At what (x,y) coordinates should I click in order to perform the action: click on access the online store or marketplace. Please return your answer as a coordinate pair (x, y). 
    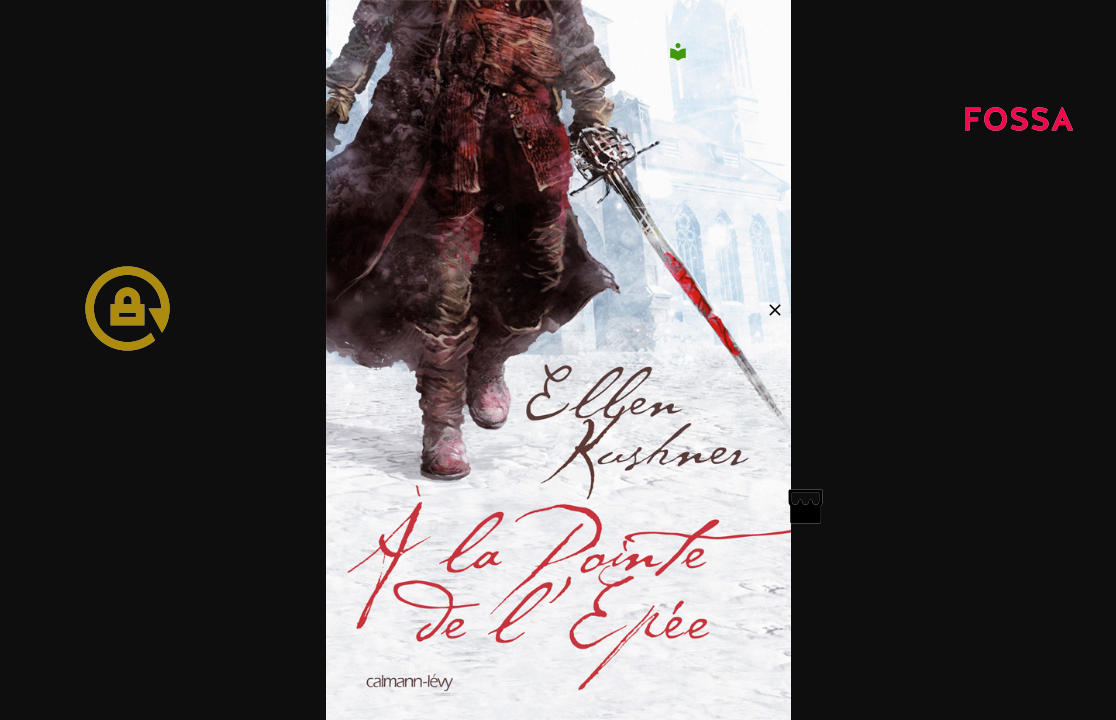
    Looking at the image, I should click on (805, 506).